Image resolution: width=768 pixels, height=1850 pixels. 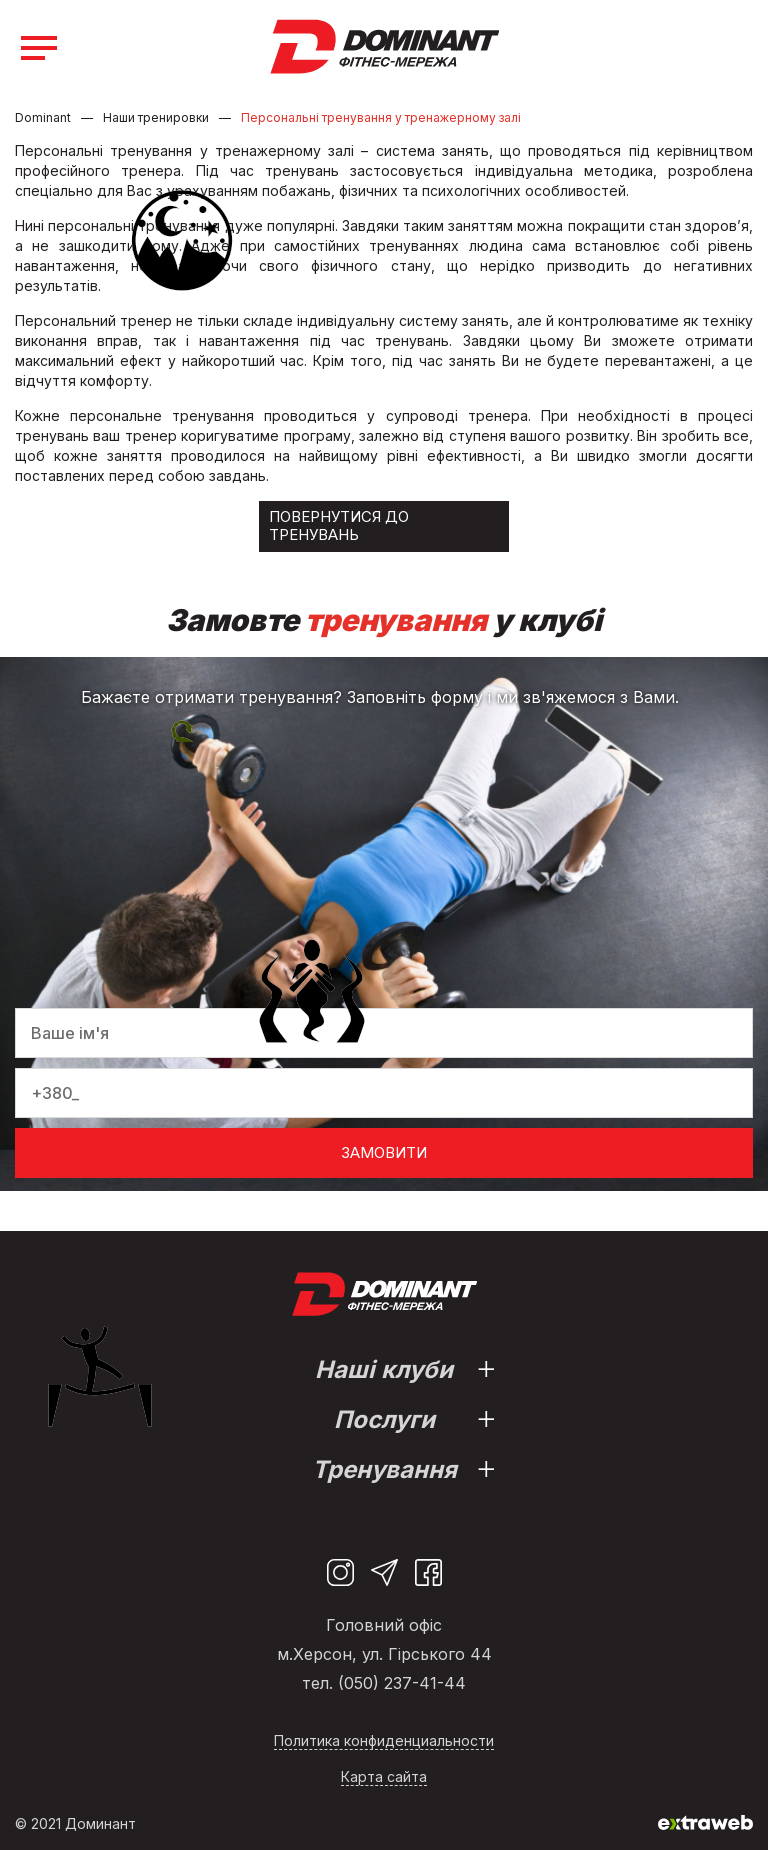 What do you see at coordinates (312, 990) in the screenshot?
I see `view character soul or spirit stats` at bounding box center [312, 990].